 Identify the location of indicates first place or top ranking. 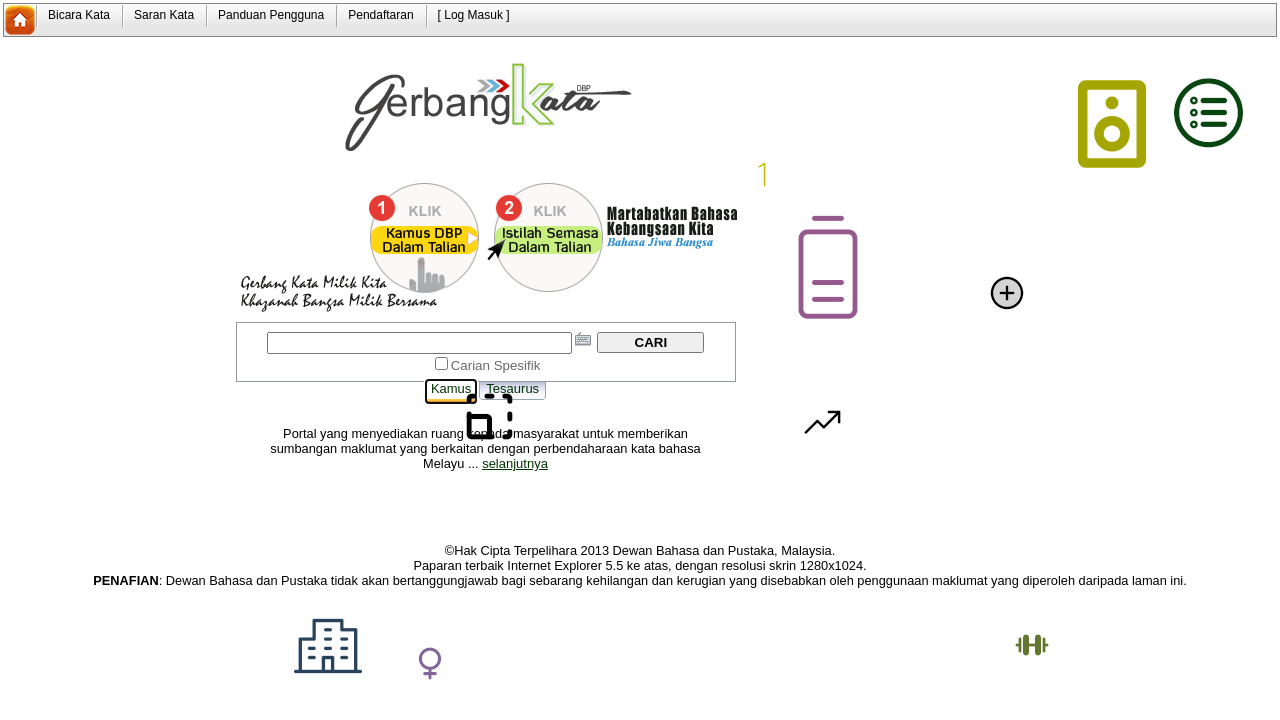
(763, 174).